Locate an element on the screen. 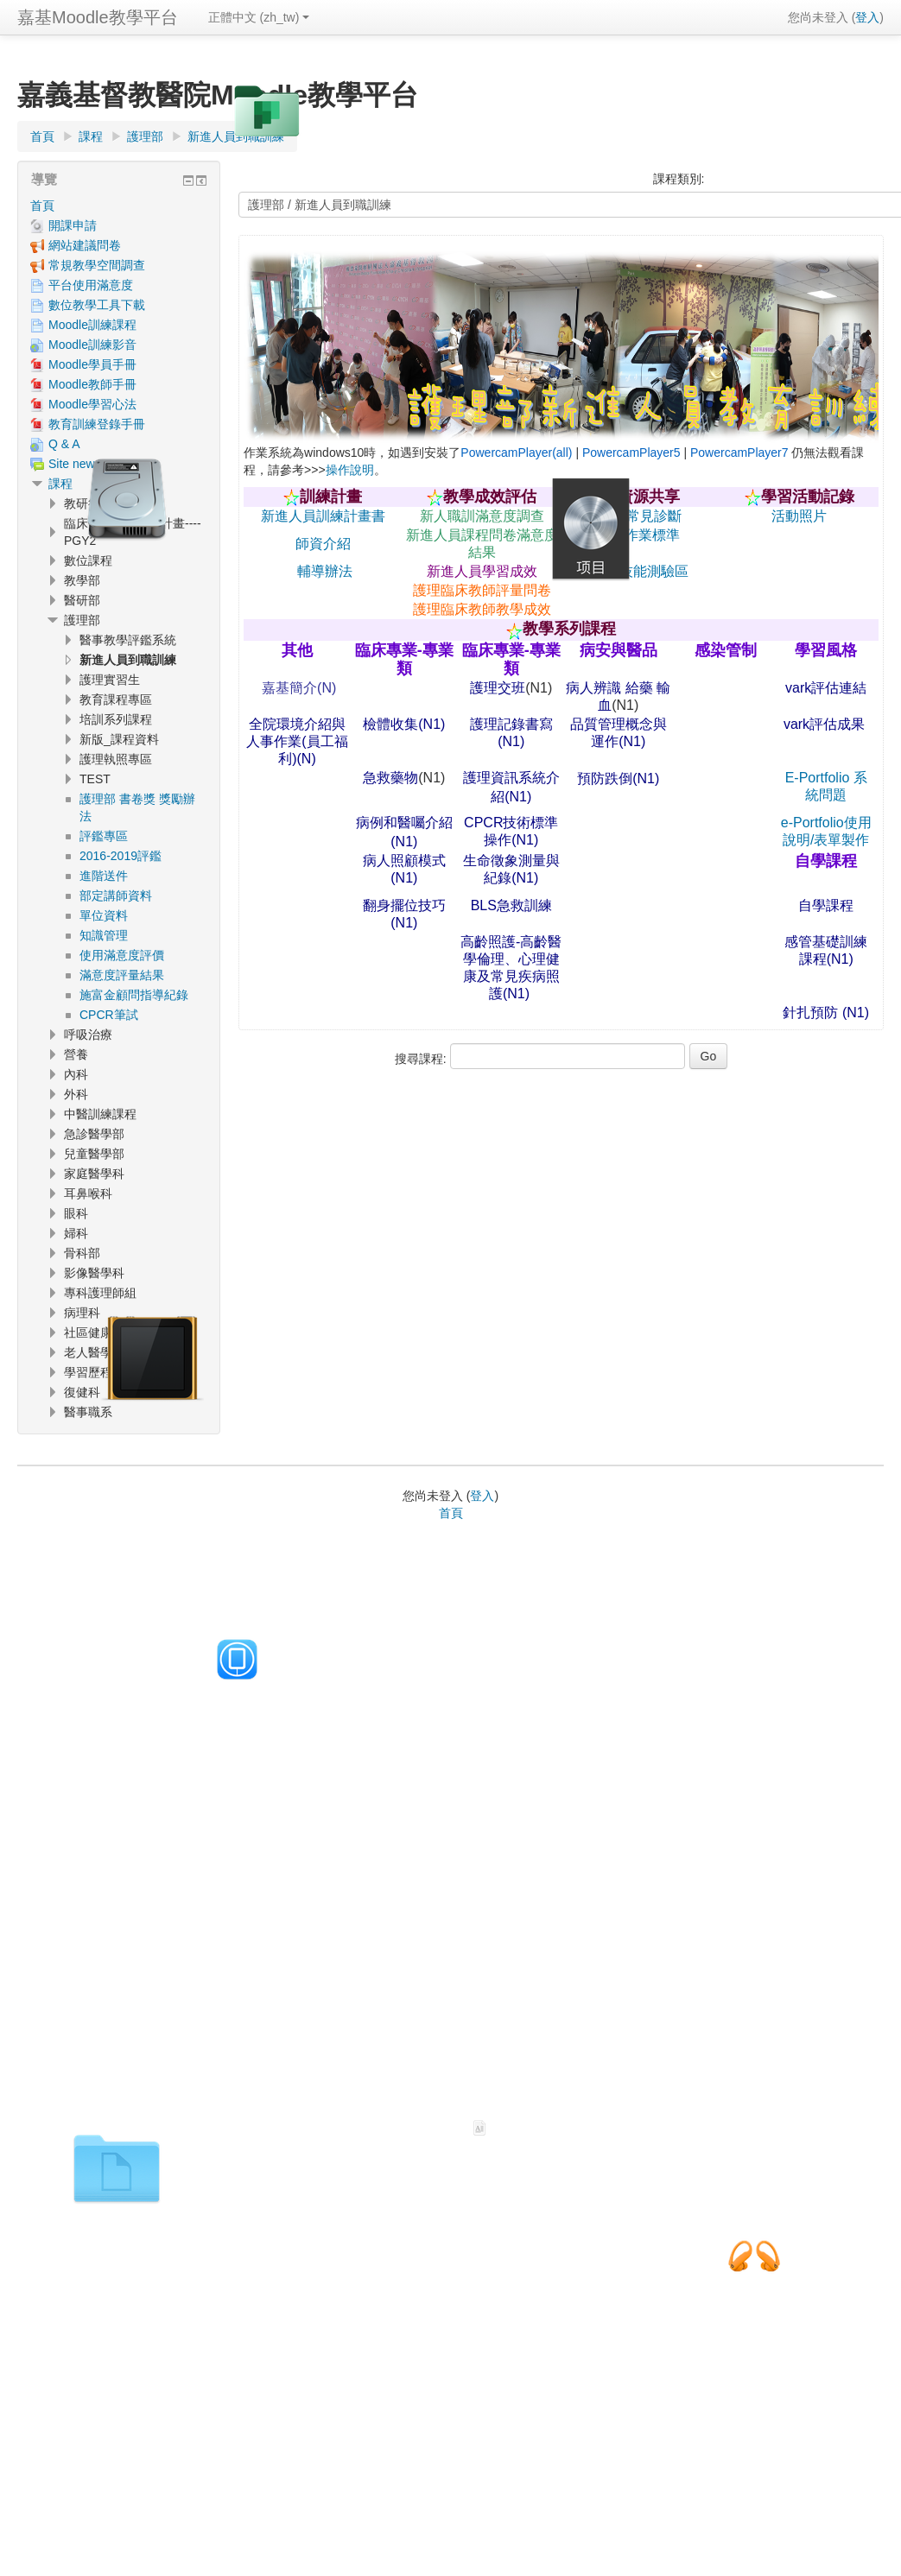 The image size is (901, 2576). preview files or documents quickly is located at coordinates (237, 1659).